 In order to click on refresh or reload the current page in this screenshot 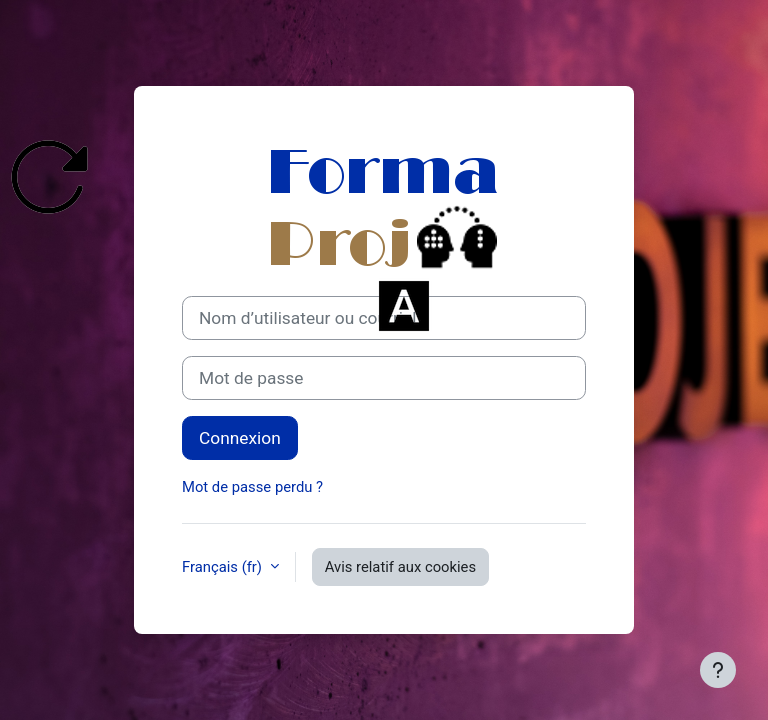, I will do `click(51, 177)`.